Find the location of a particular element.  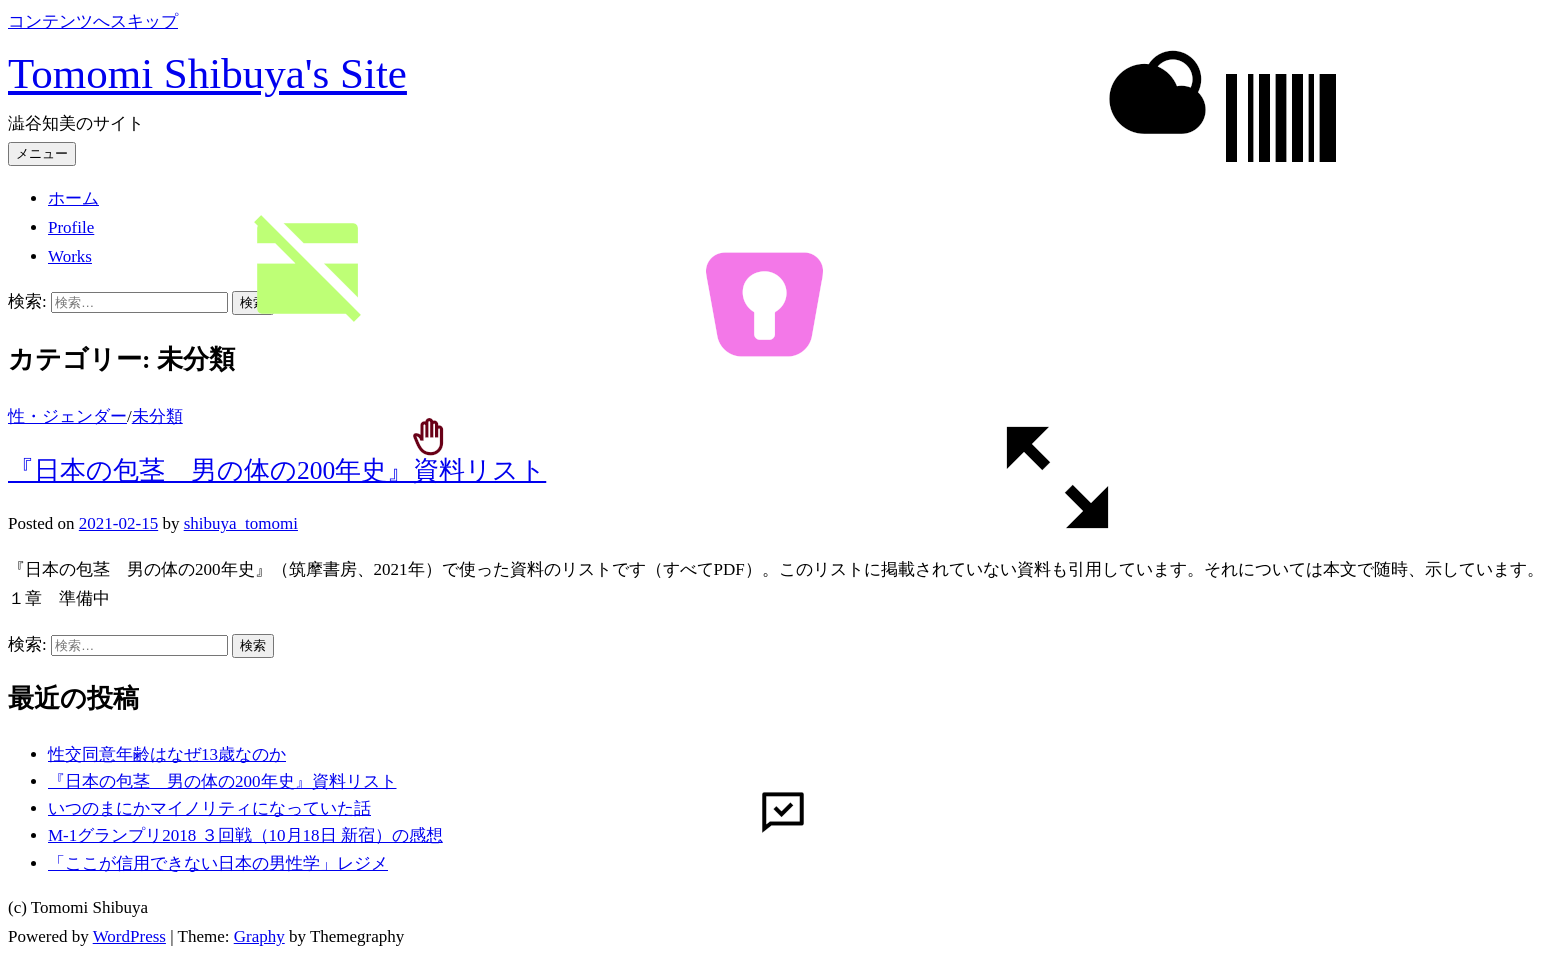

open enpass password manager is located at coordinates (764, 304).